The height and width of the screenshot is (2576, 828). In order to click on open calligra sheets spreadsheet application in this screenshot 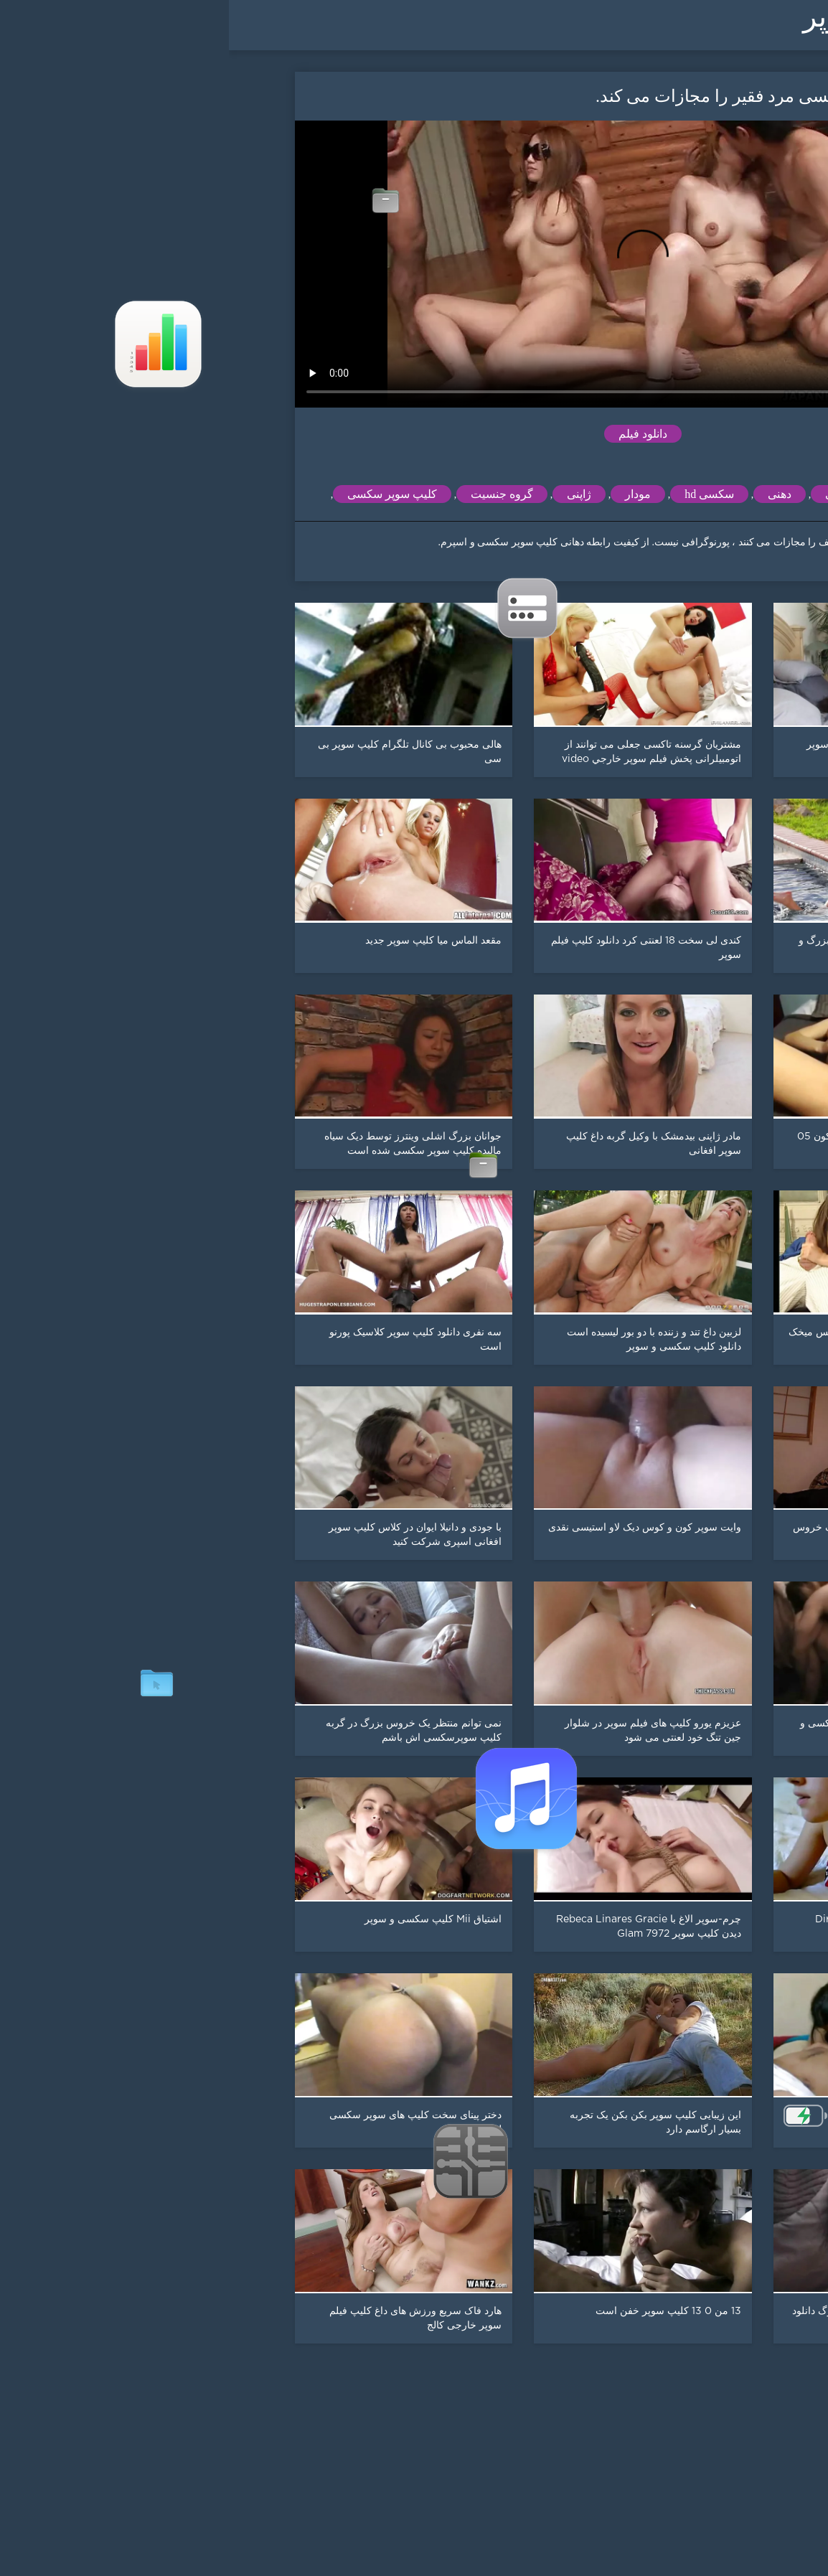, I will do `click(158, 344)`.